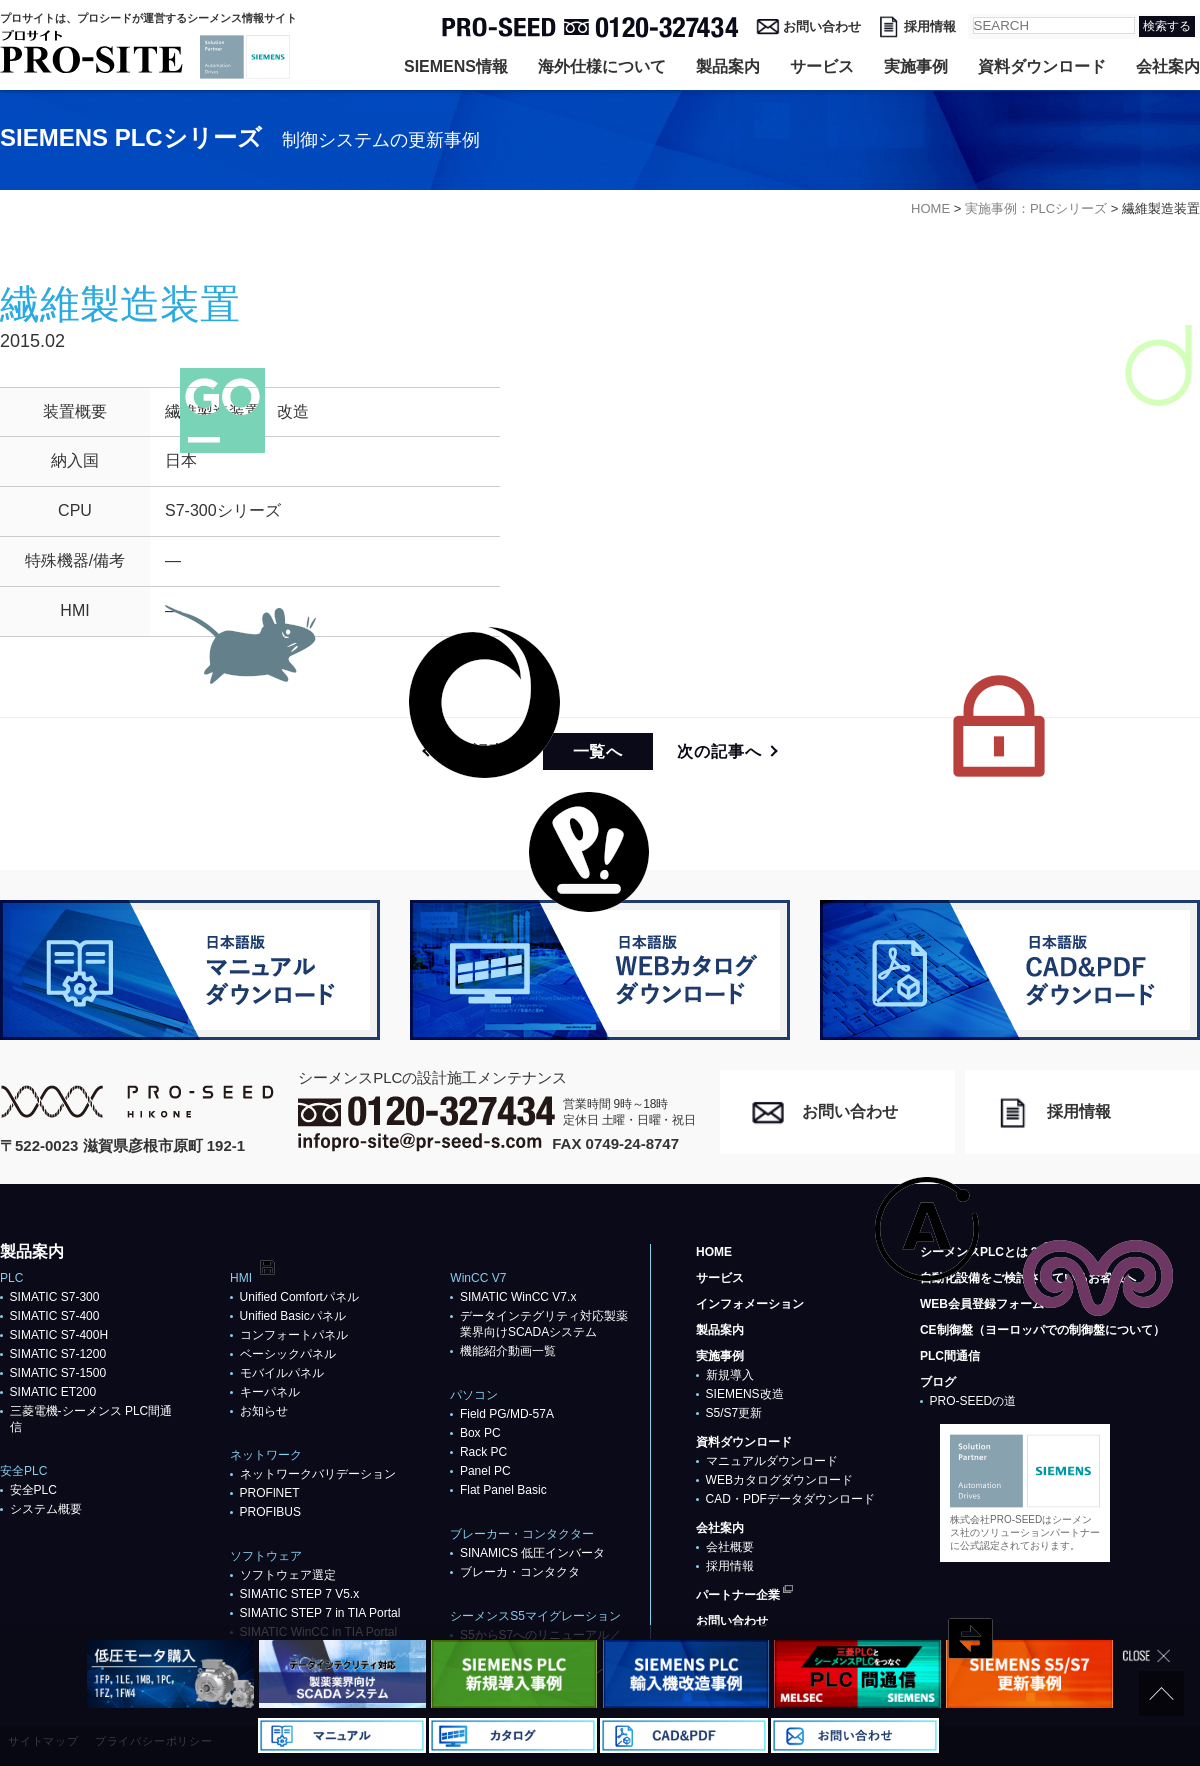 The height and width of the screenshot is (1766, 1200). I want to click on open GoLand IDE application, so click(222, 410).